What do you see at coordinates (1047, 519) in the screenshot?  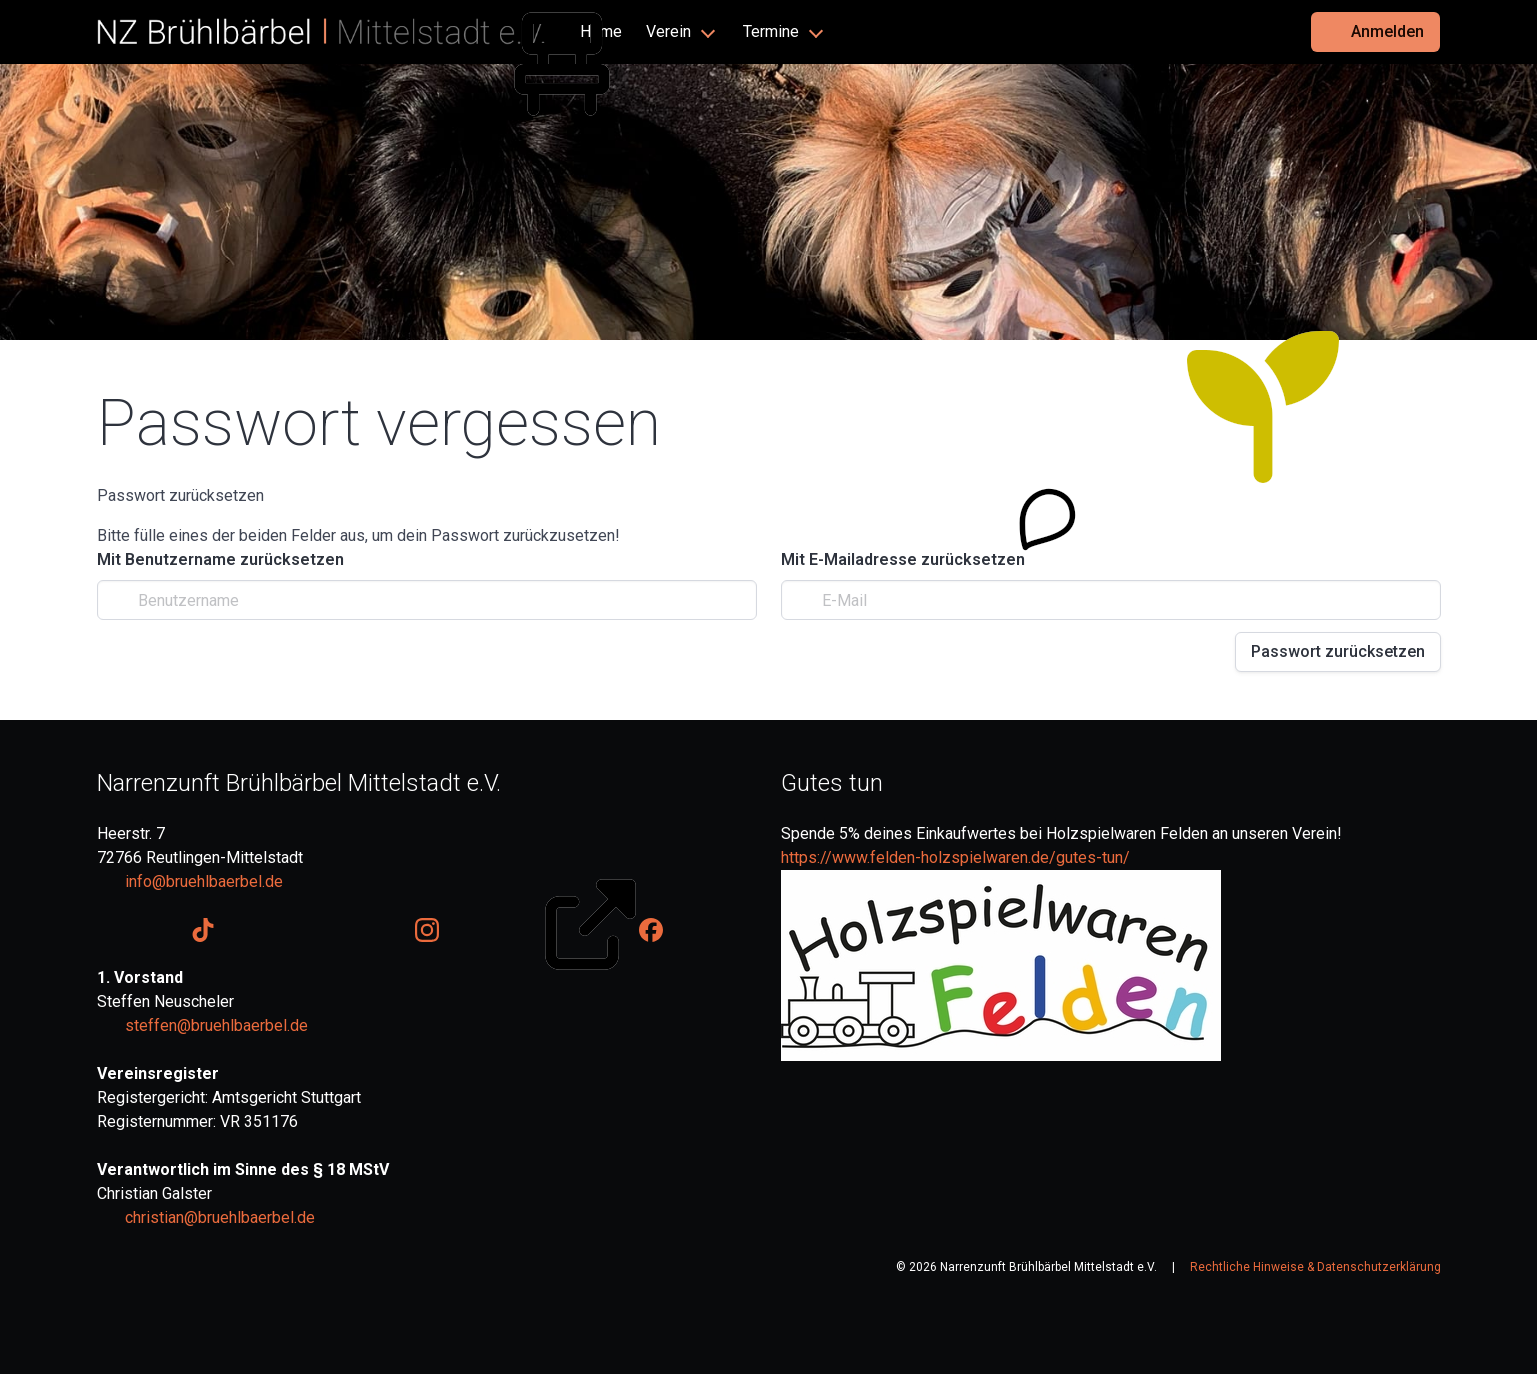 I see `open the Storytel audiobook app` at bounding box center [1047, 519].